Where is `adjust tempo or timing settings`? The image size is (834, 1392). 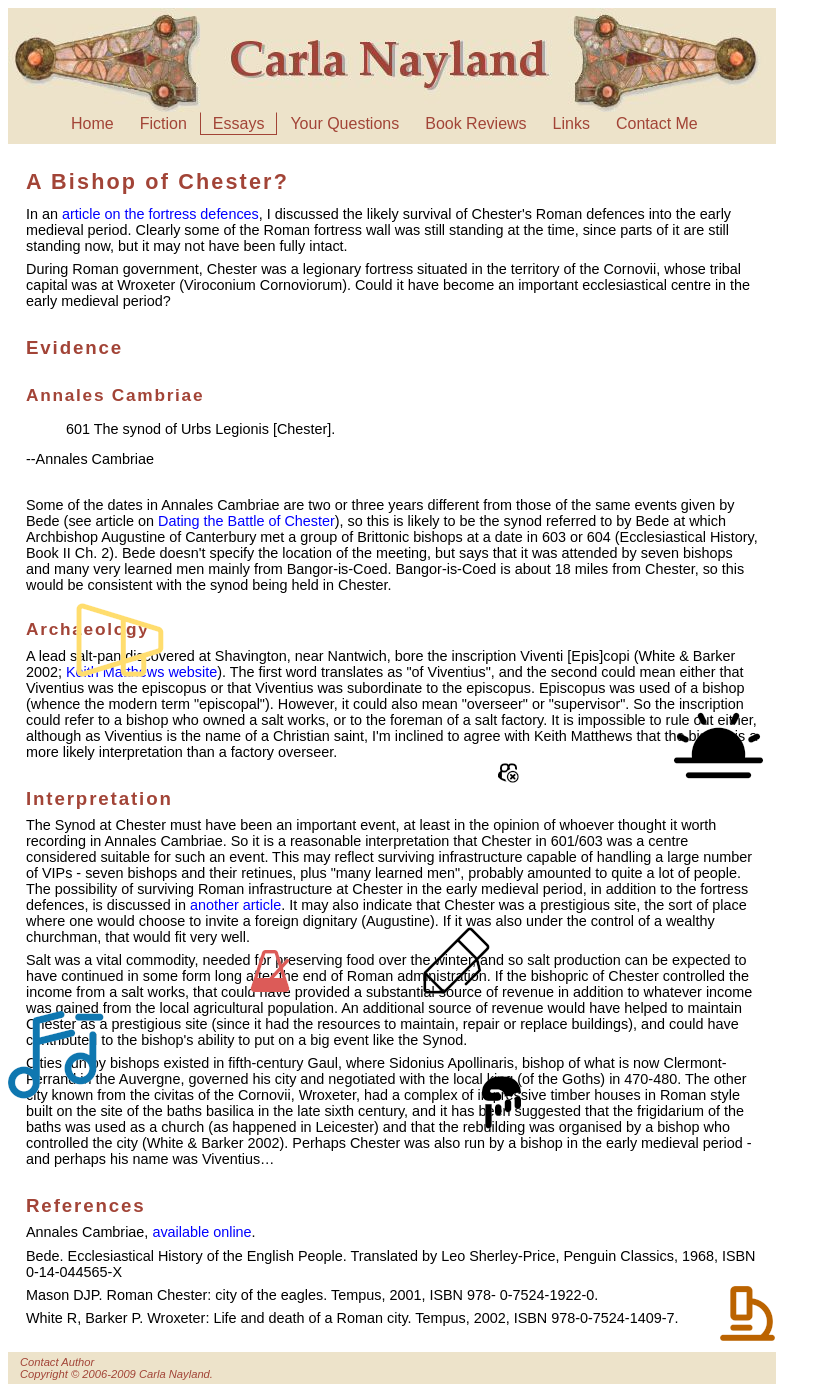 adjust tempo or timing settings is located at coordinates (270, 971).